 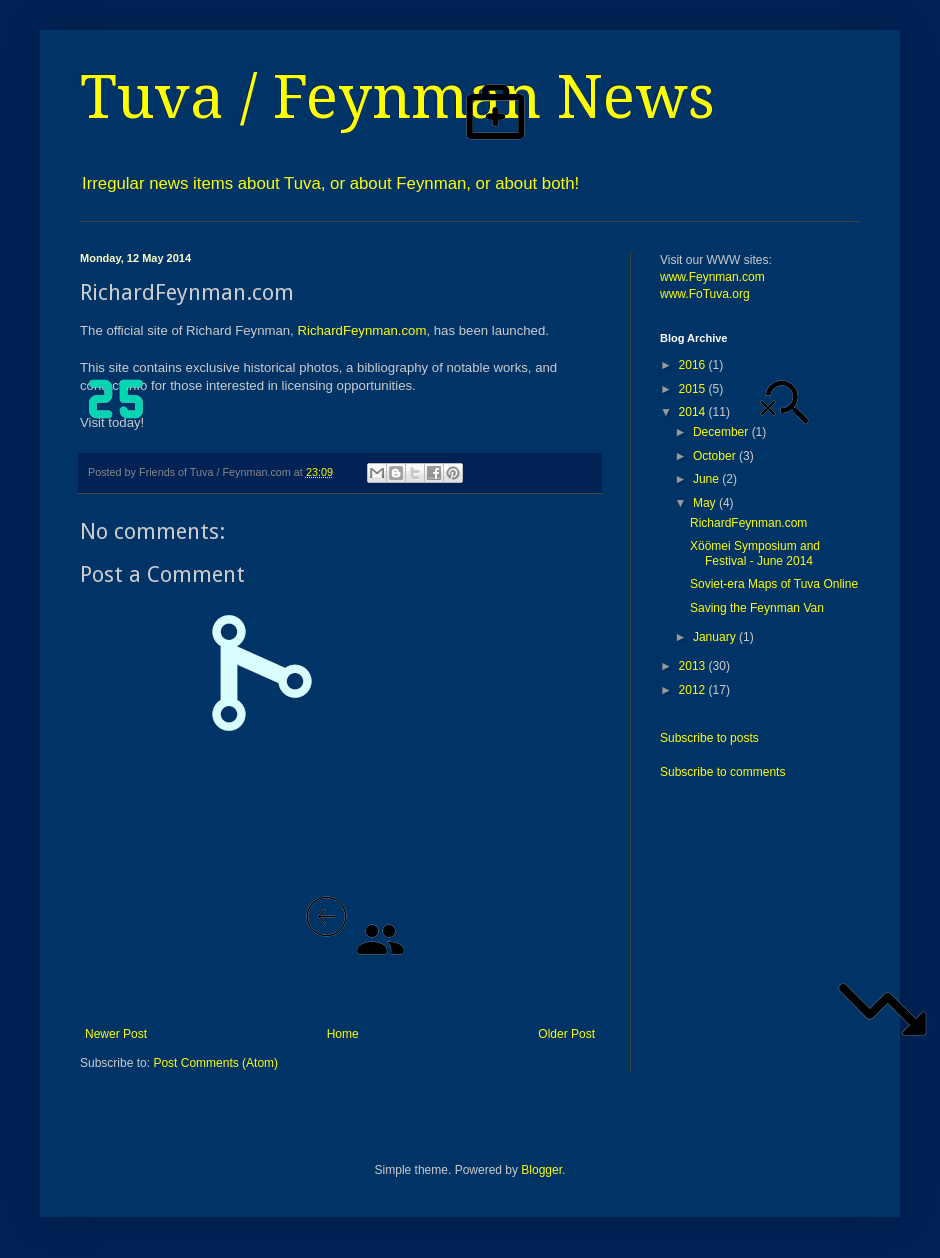 What do you see at coordinates (881, 1008) in the screenshot?
I see `indicates a declining trend or decreasing value` at bounding box center [881, 1008].